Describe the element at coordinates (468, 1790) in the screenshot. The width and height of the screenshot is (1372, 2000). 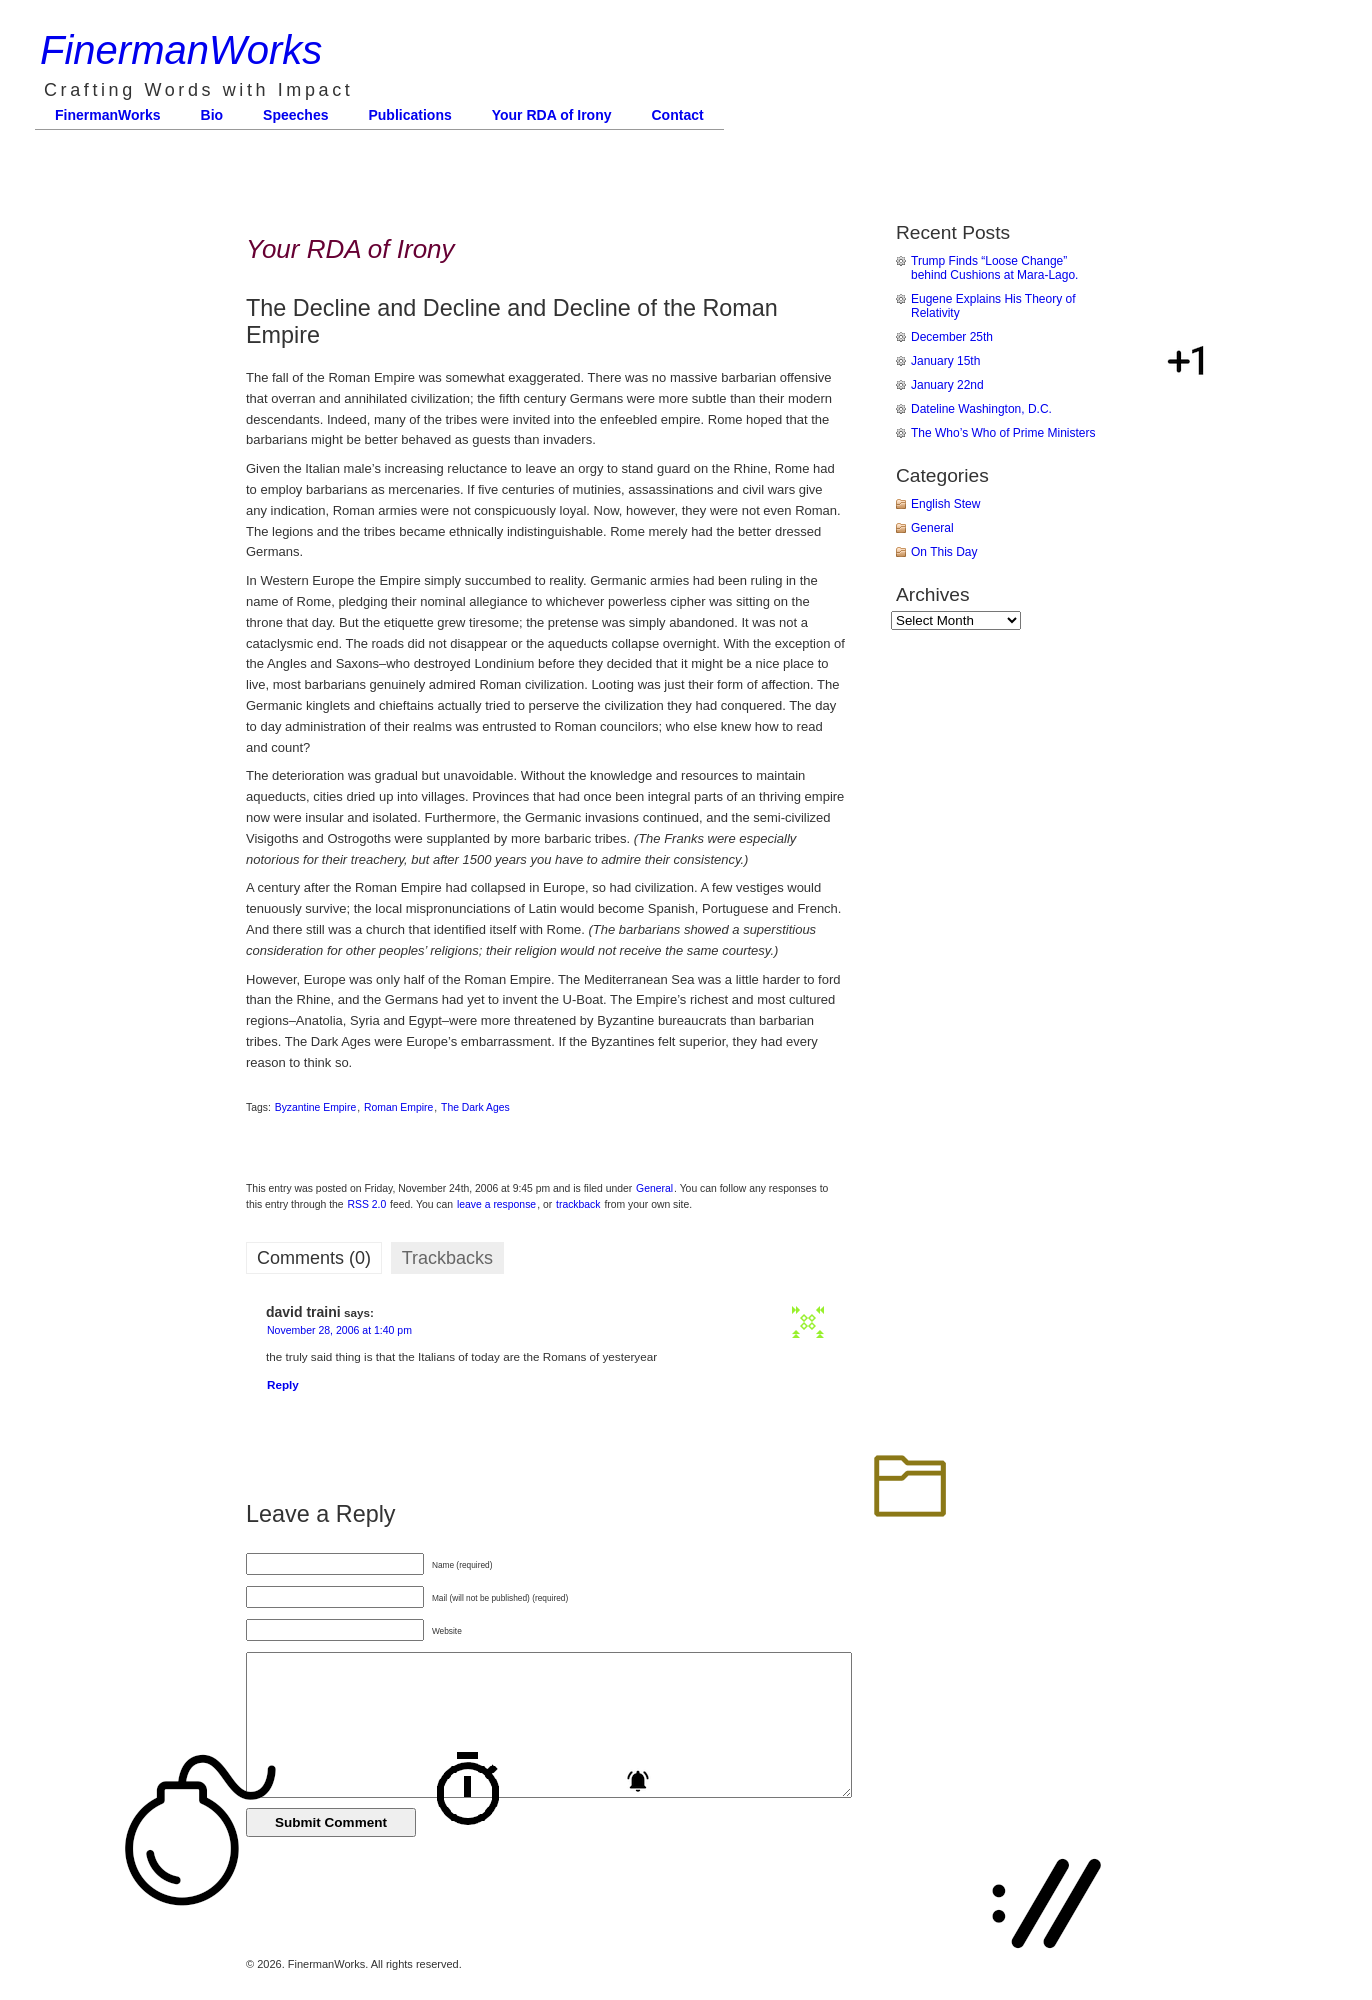
I see `set a countdown timer` at that location.